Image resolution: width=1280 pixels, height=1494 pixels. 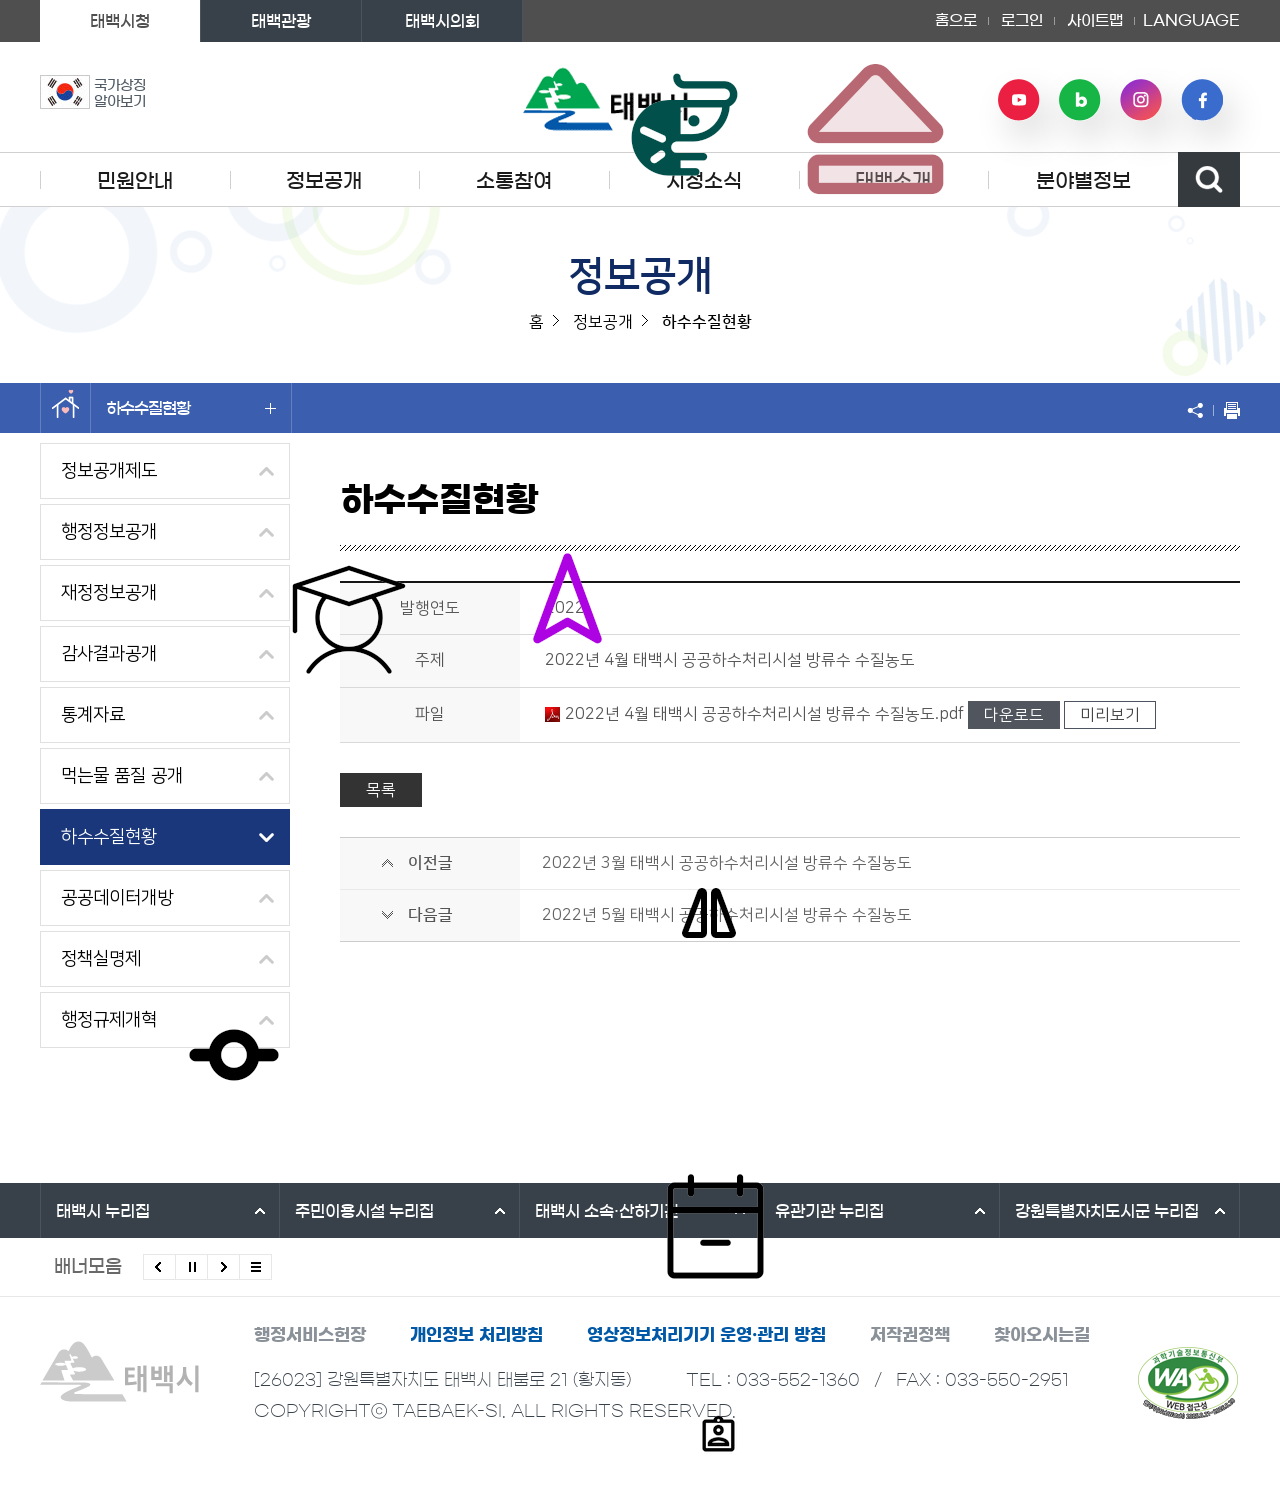 What do you see at coordinates (718, 1435) in the screenshot?
I see `view assigned user profile` at bounding box center [718, 1435].